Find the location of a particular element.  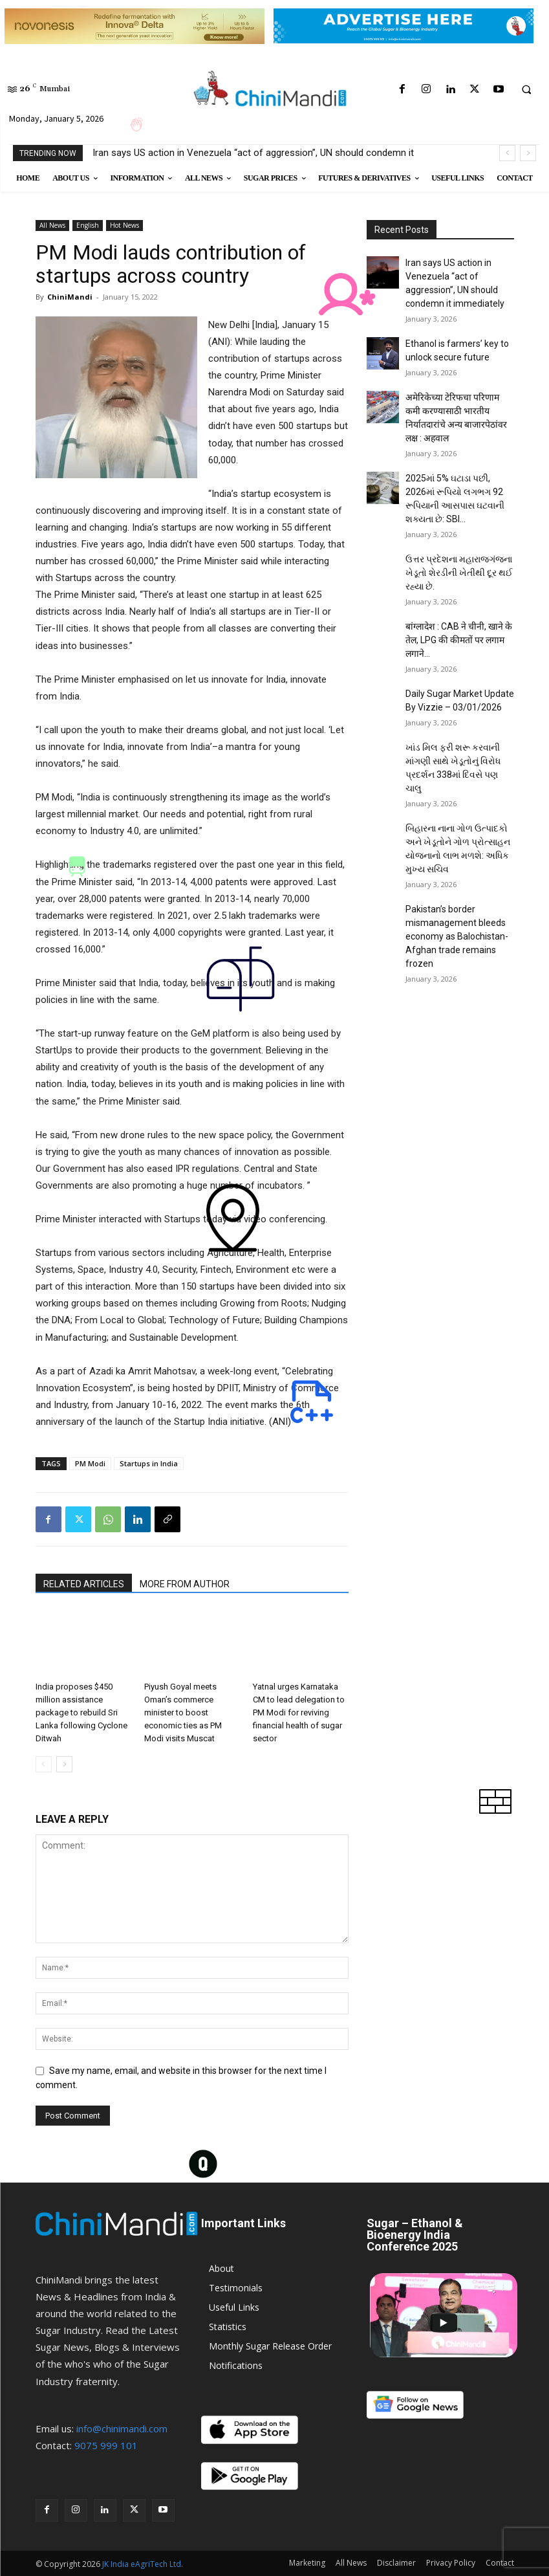

access your mailbox or inbox is located at coordinates (241, 980).